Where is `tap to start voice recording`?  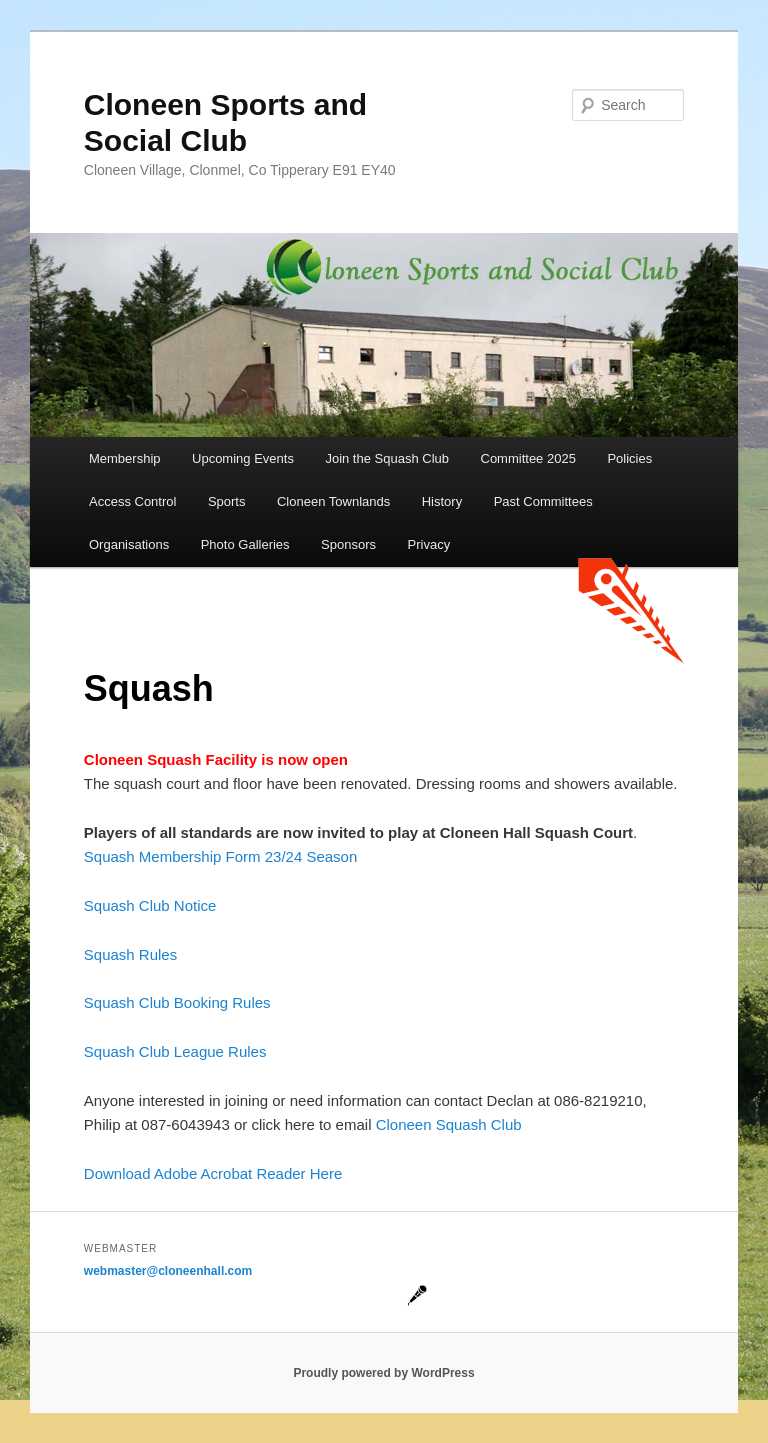
tap to start voice recording is located at coordinates (416, 1295).